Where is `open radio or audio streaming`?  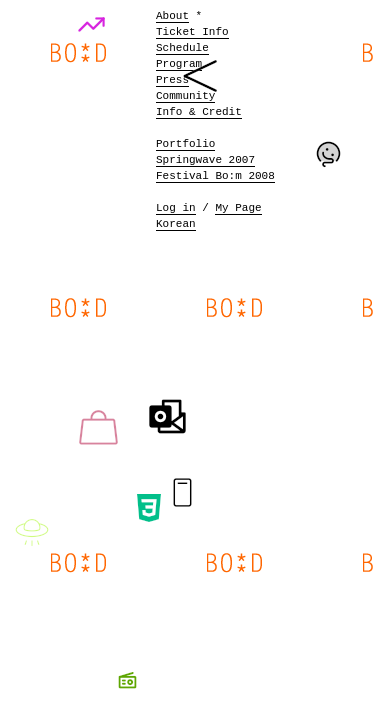 open radio or audio streaming is located at coordinates (127, 681).